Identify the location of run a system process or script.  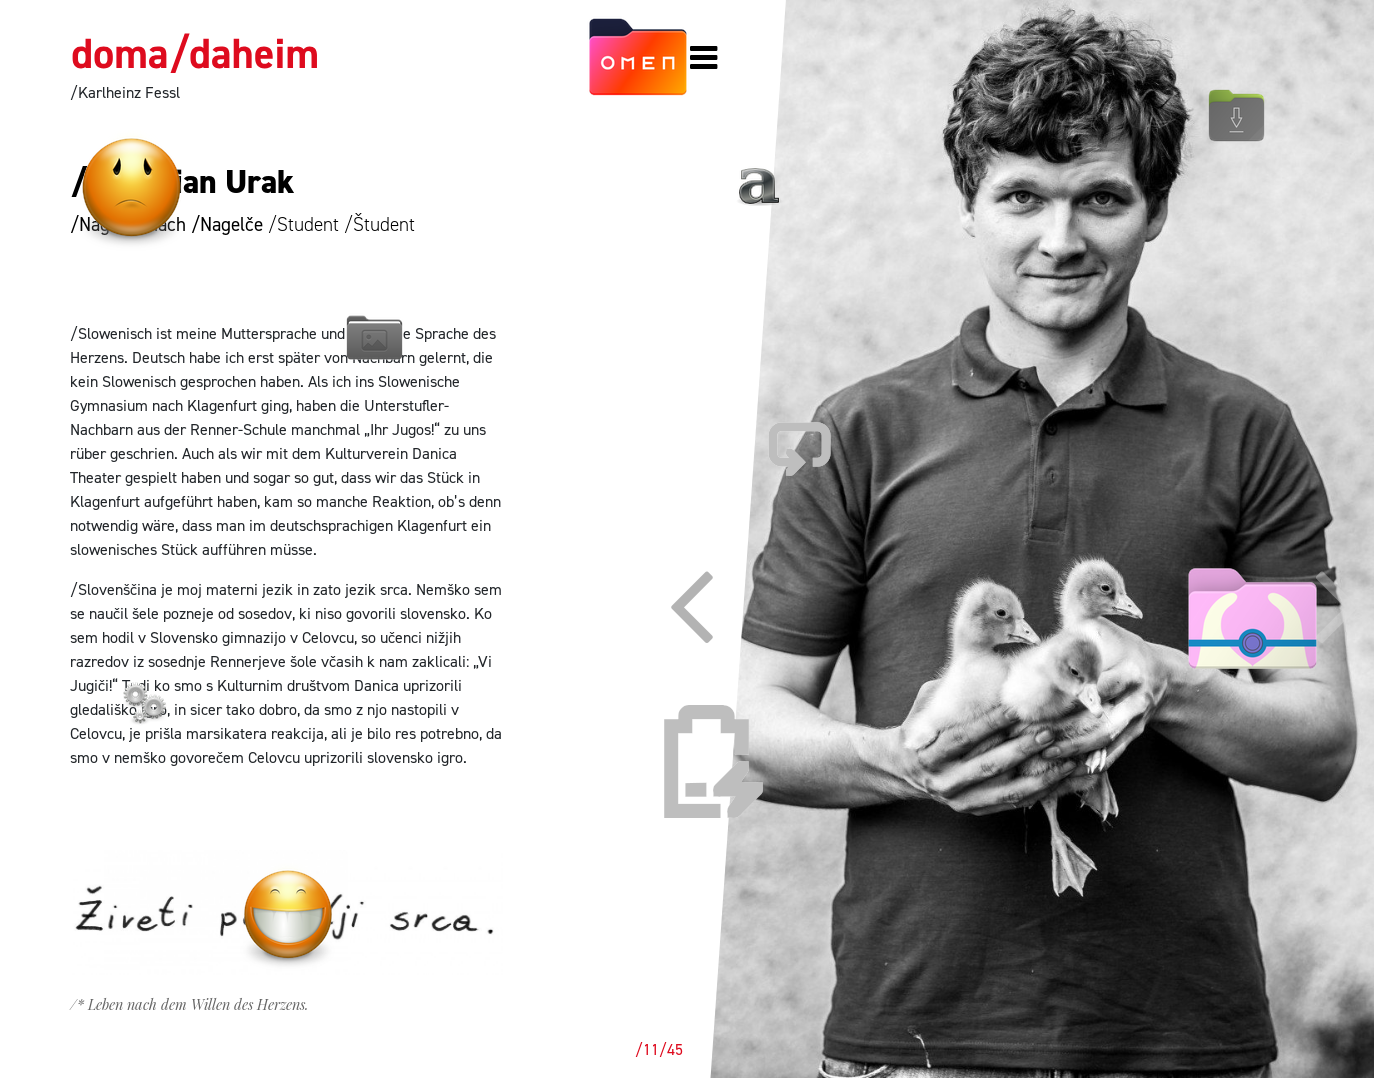
(145, 704).